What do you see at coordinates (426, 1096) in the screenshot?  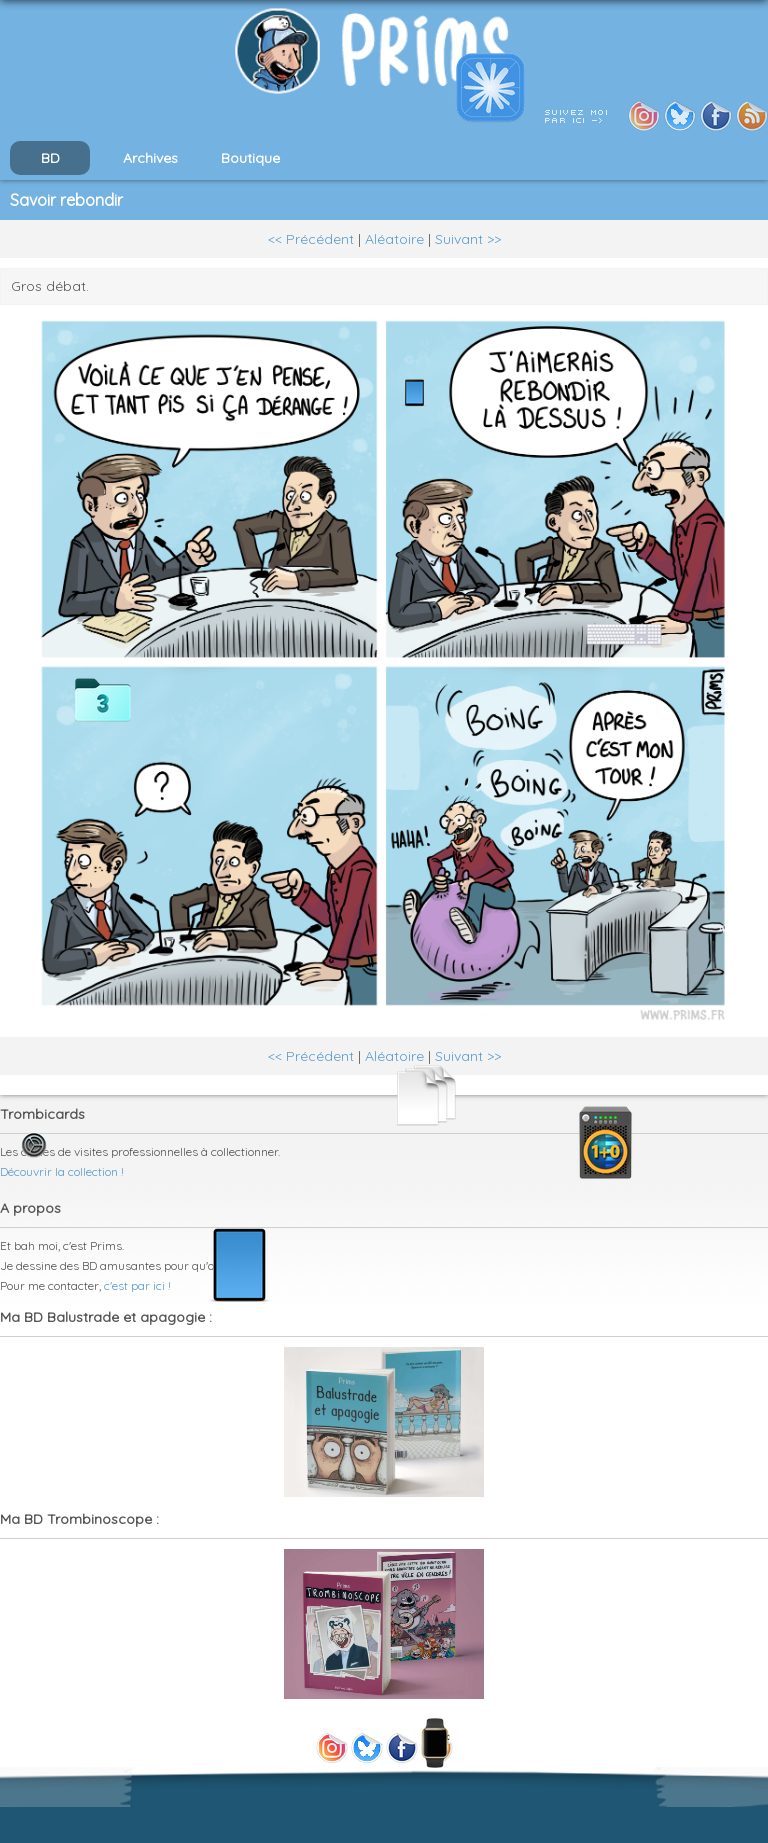 I see `multiple files or items selected` at bounding box center [426, 1096].